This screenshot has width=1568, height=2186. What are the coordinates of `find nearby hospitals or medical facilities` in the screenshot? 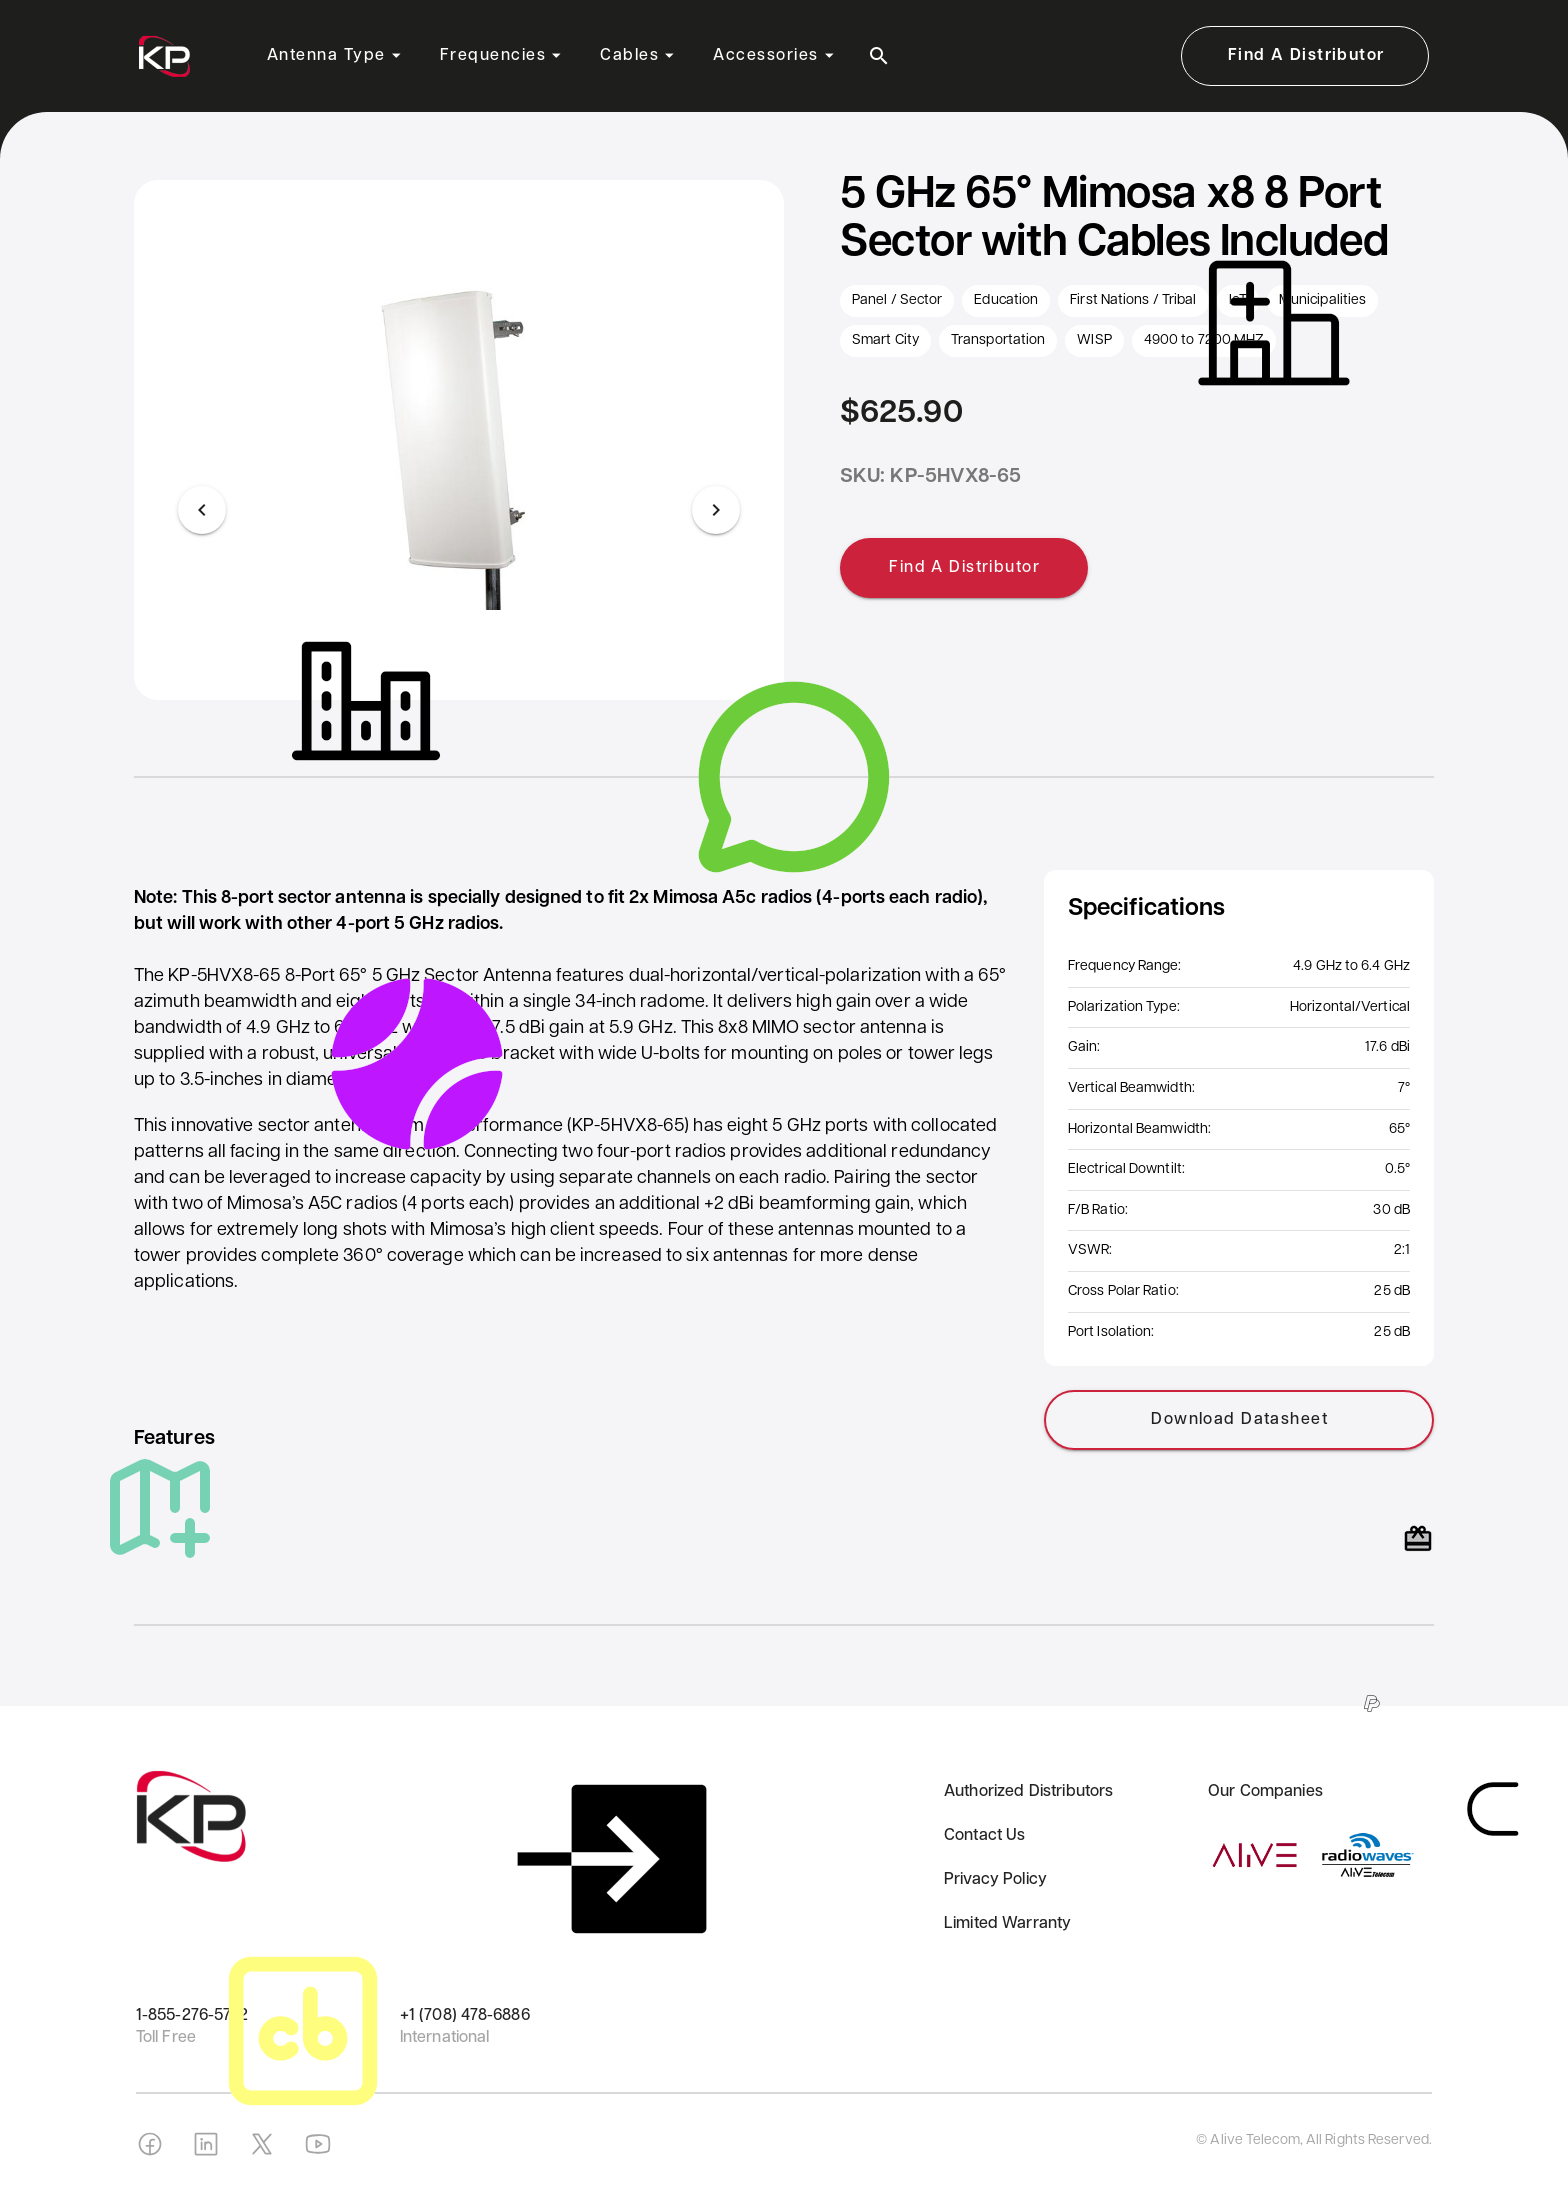 It's located at (1266, 323).